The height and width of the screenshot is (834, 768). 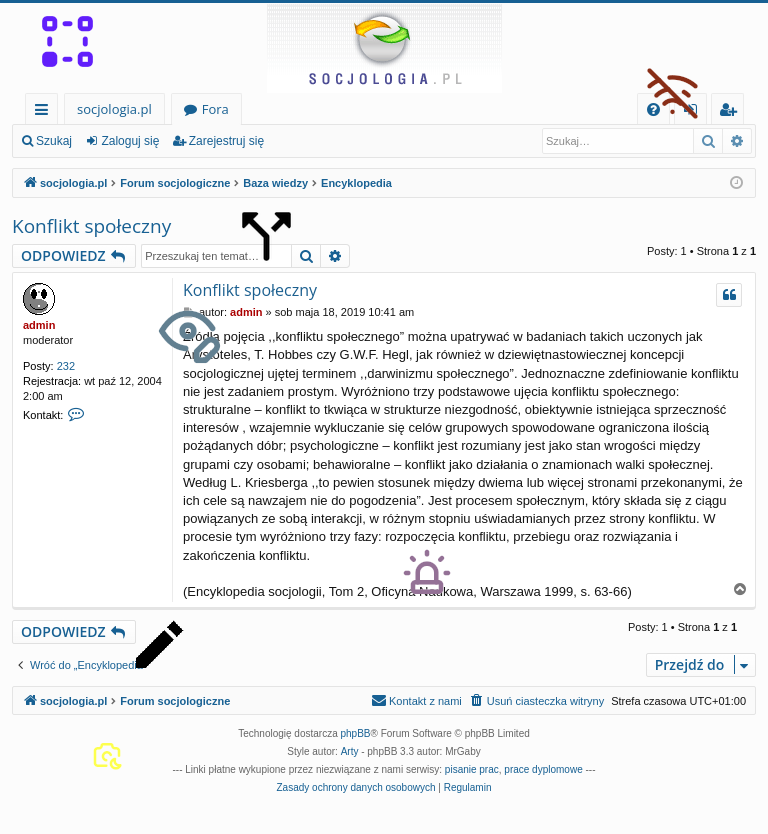 What do you see at coordinates (67, 41) in the screenshot?
I see `set transform anchor to bottom-left corner` at bounding box center [67, 41].